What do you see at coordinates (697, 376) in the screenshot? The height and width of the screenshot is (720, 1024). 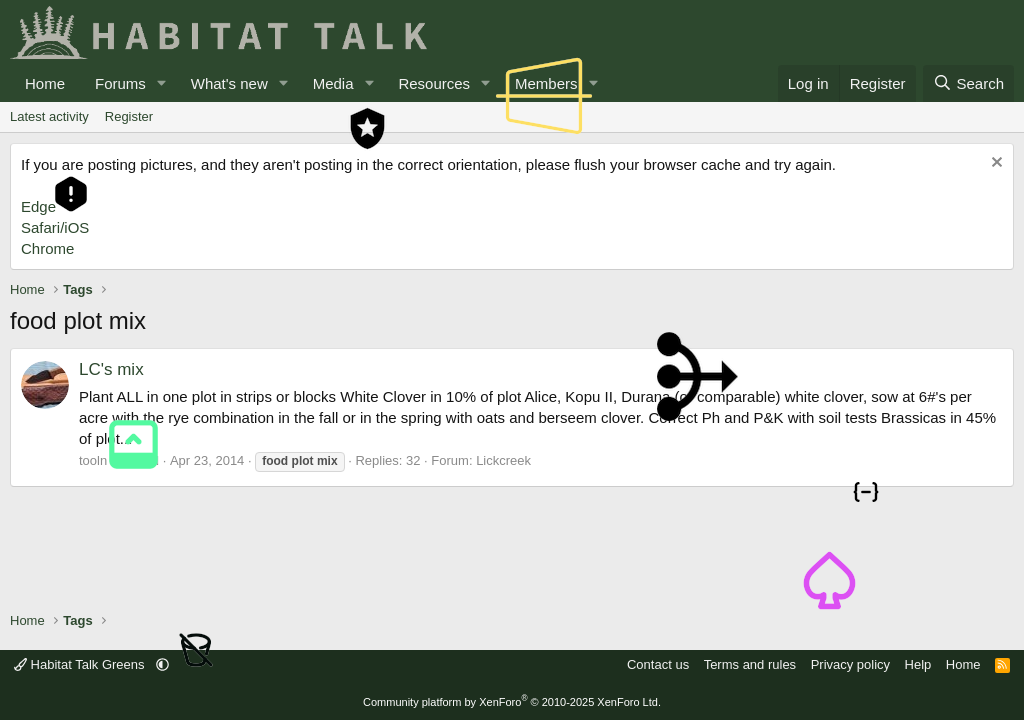 I see `merge or combine multiple inputs into one output` at bounding box center [697, 376].